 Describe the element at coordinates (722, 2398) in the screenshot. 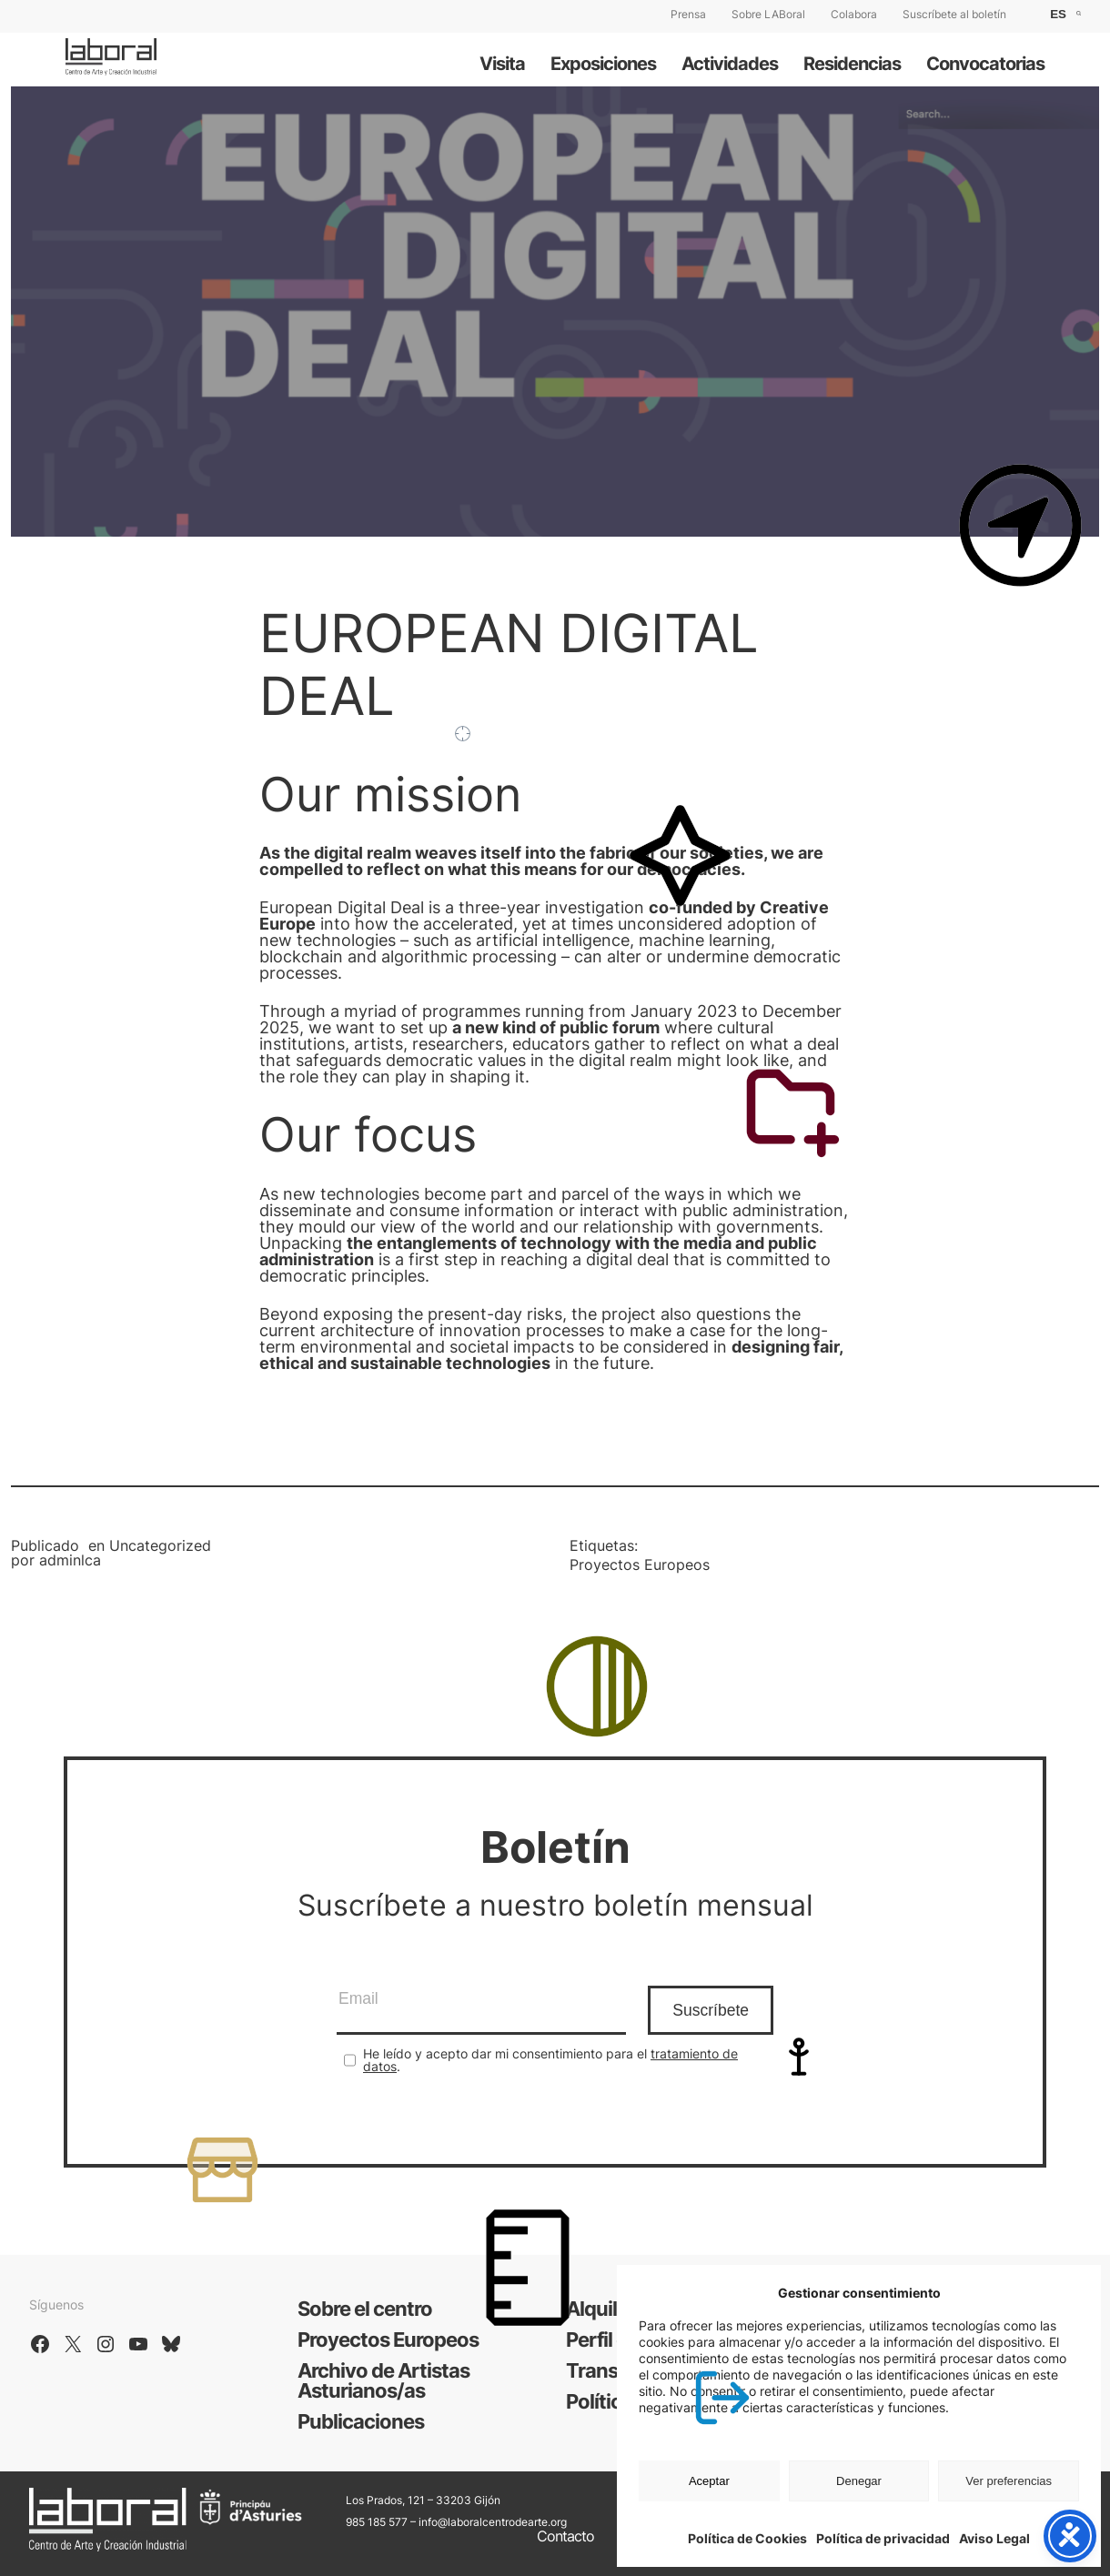

I see `log out of your account` at that location.